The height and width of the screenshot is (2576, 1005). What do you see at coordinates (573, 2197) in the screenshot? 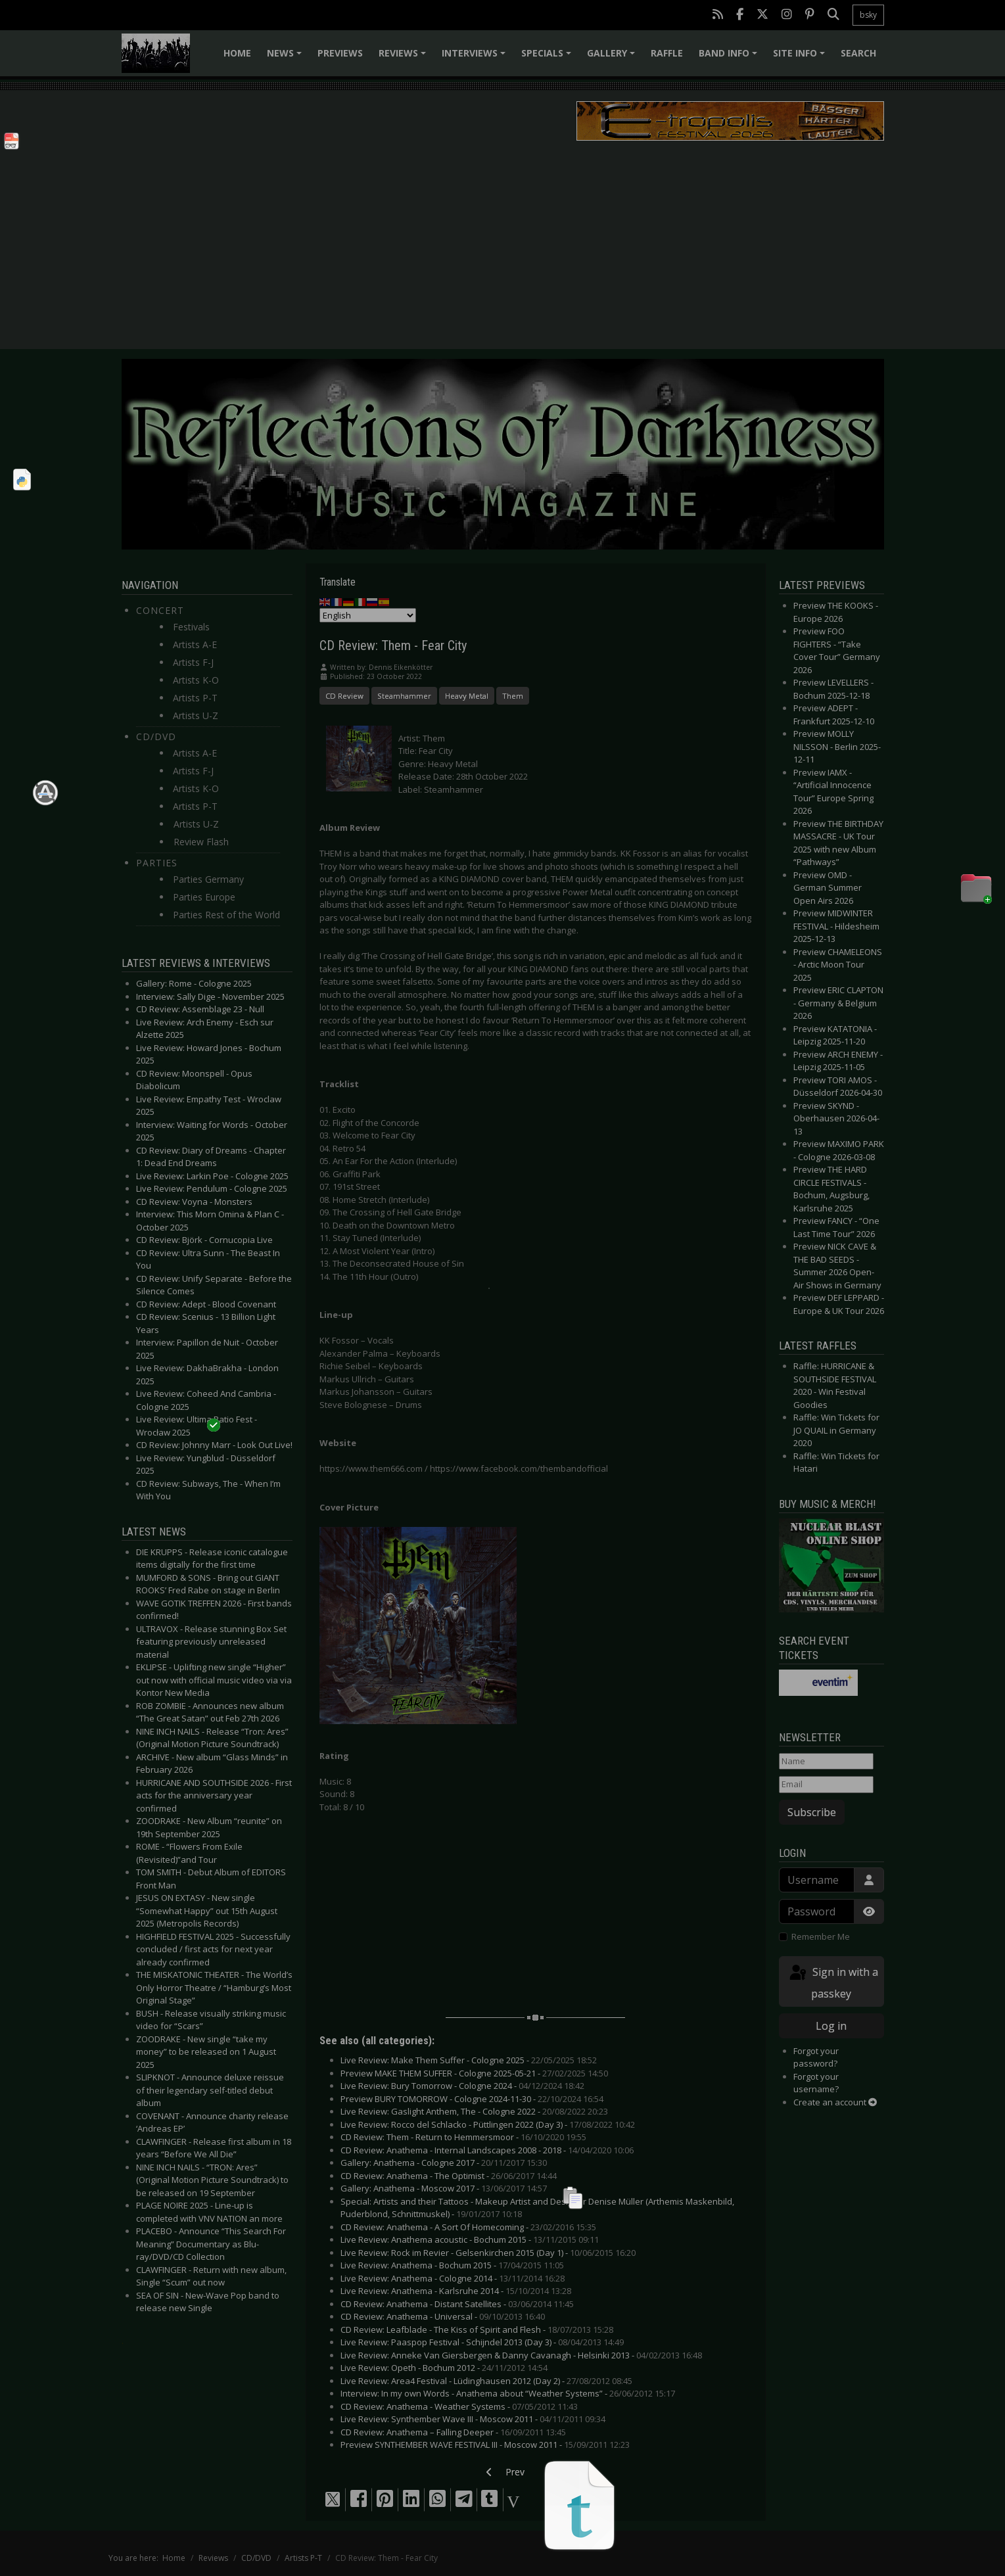
I see `paste copied content from clipboard` at bounding box center [573, 2197].